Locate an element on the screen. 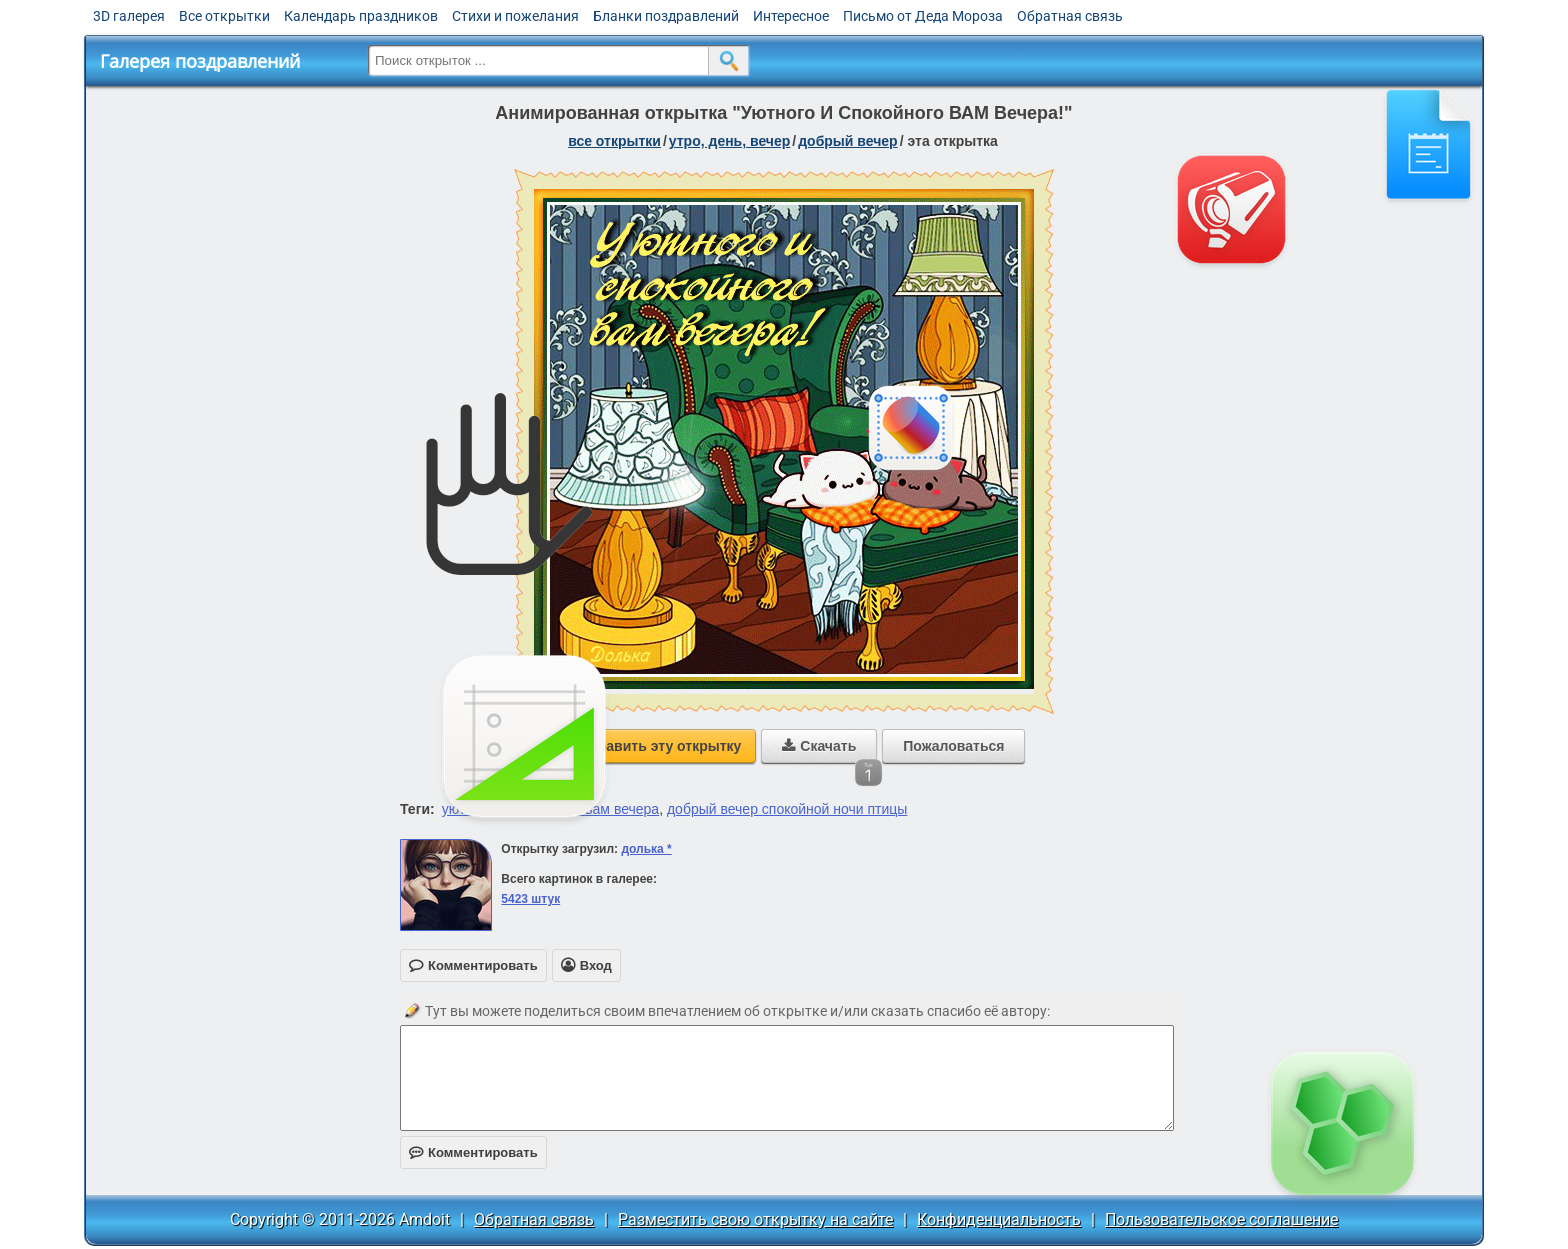 This screenshot has width=1568, height=1249. launch ultrakill game is located at coordinates (1231, 209).